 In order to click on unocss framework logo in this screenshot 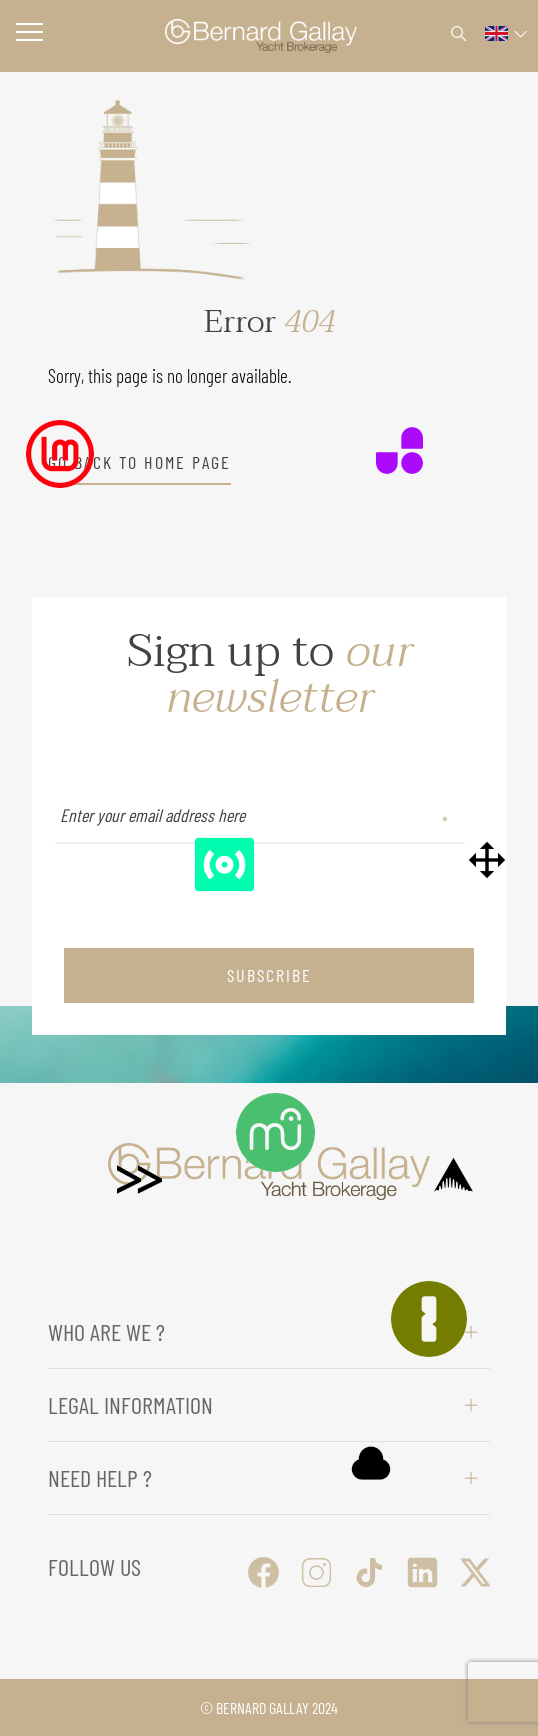, I will do `click(399, 450)`.